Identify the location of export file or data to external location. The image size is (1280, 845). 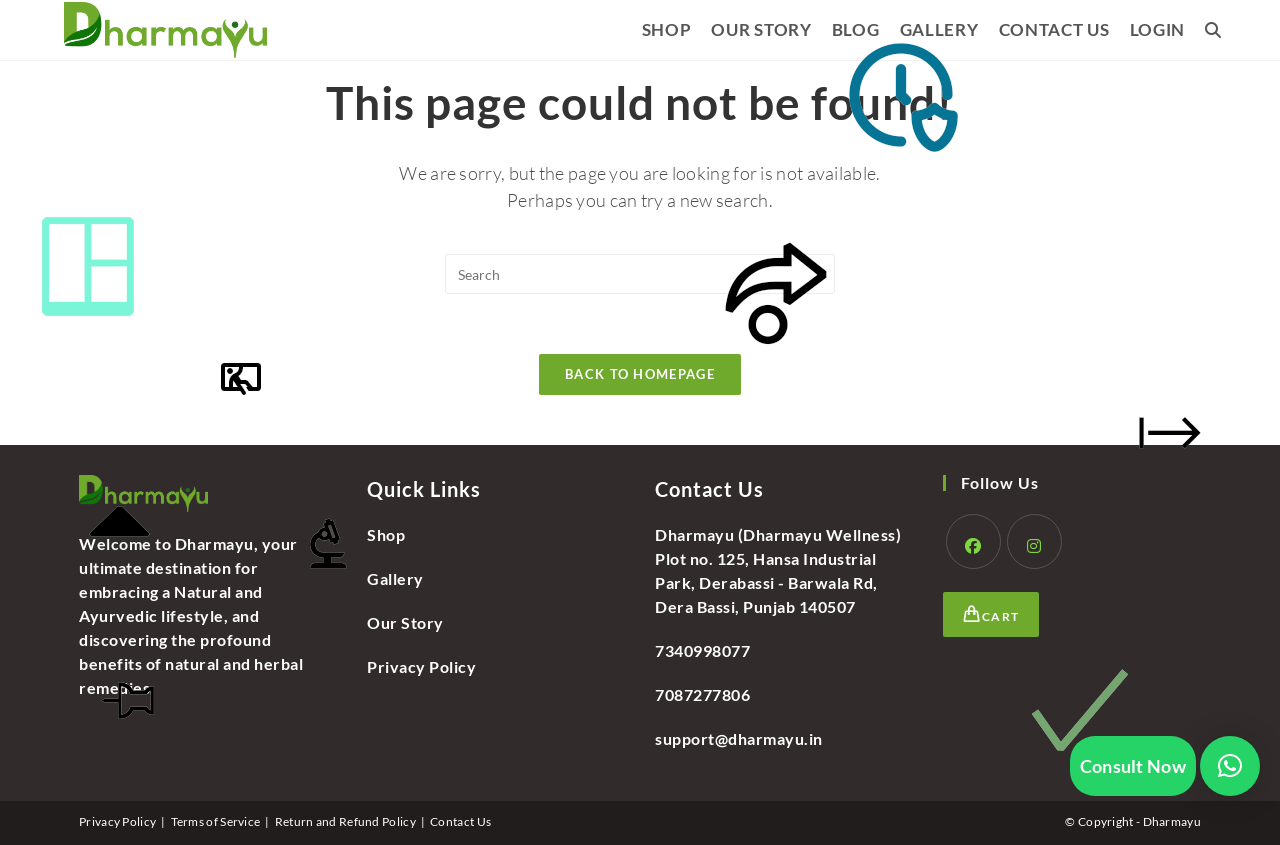
(1170, 435).